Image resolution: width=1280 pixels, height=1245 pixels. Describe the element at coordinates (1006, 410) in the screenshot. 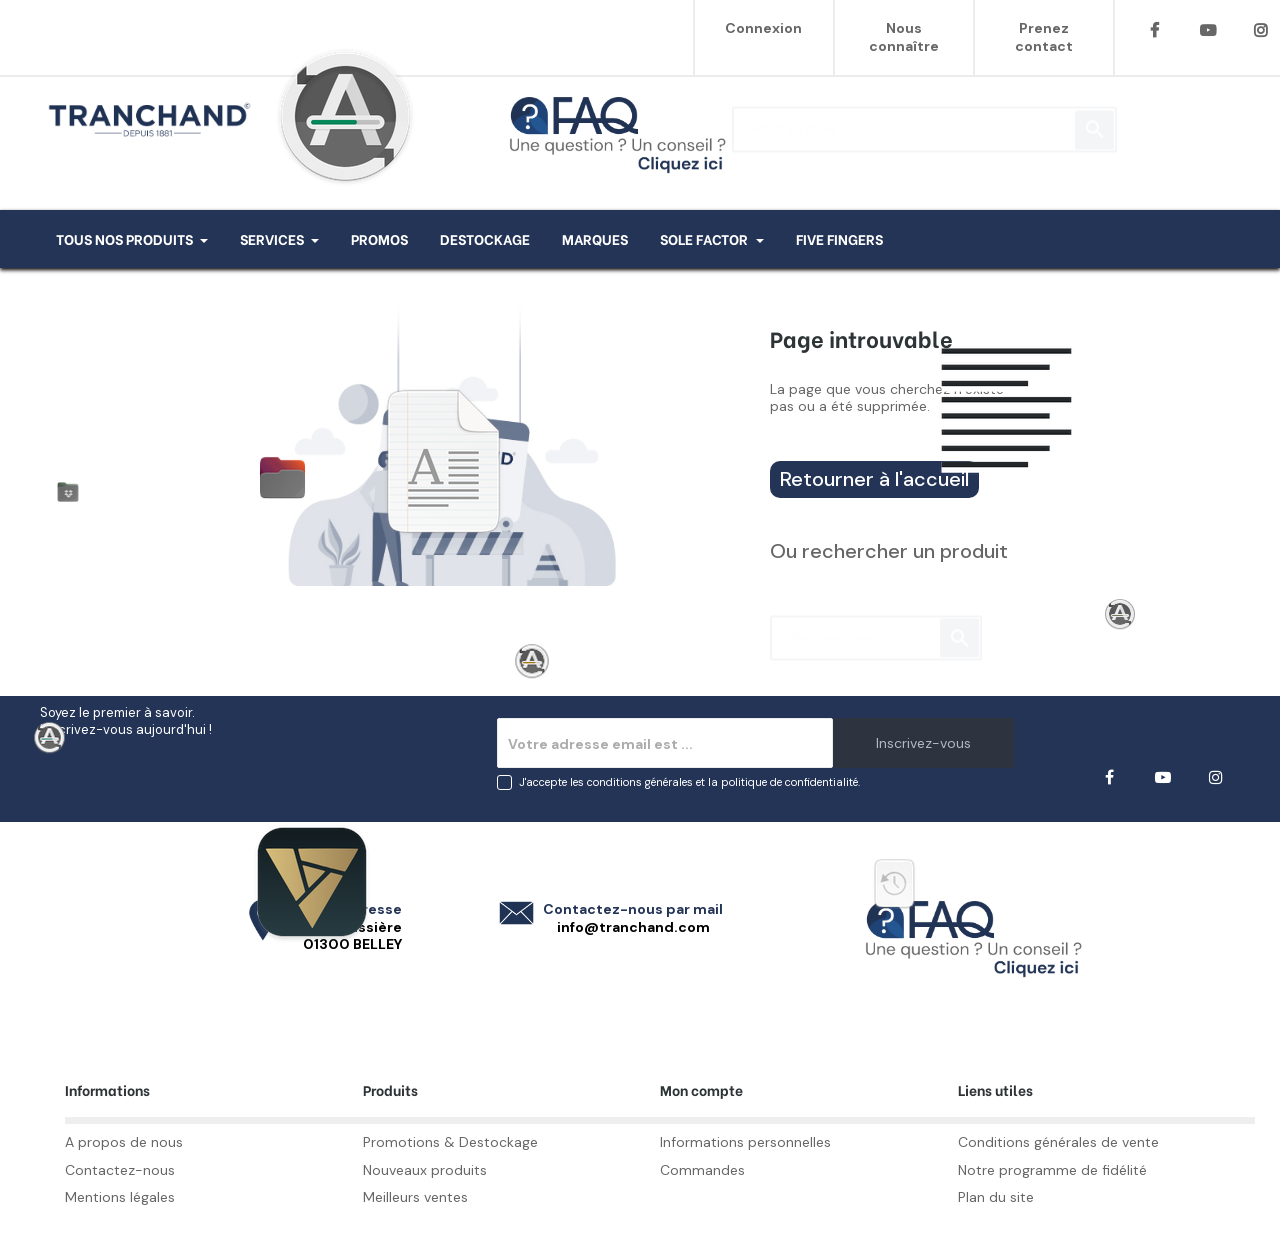

I see `align text to the left margin` at that location.